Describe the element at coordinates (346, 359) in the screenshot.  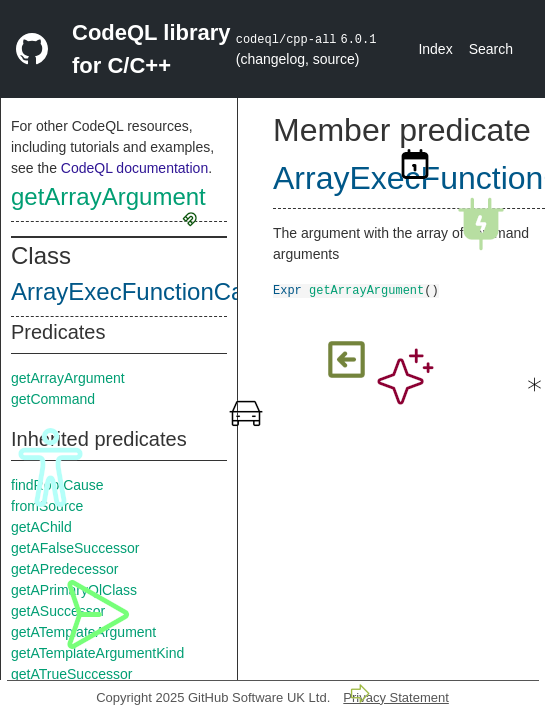
I see `go back to the previous screen` at that location.